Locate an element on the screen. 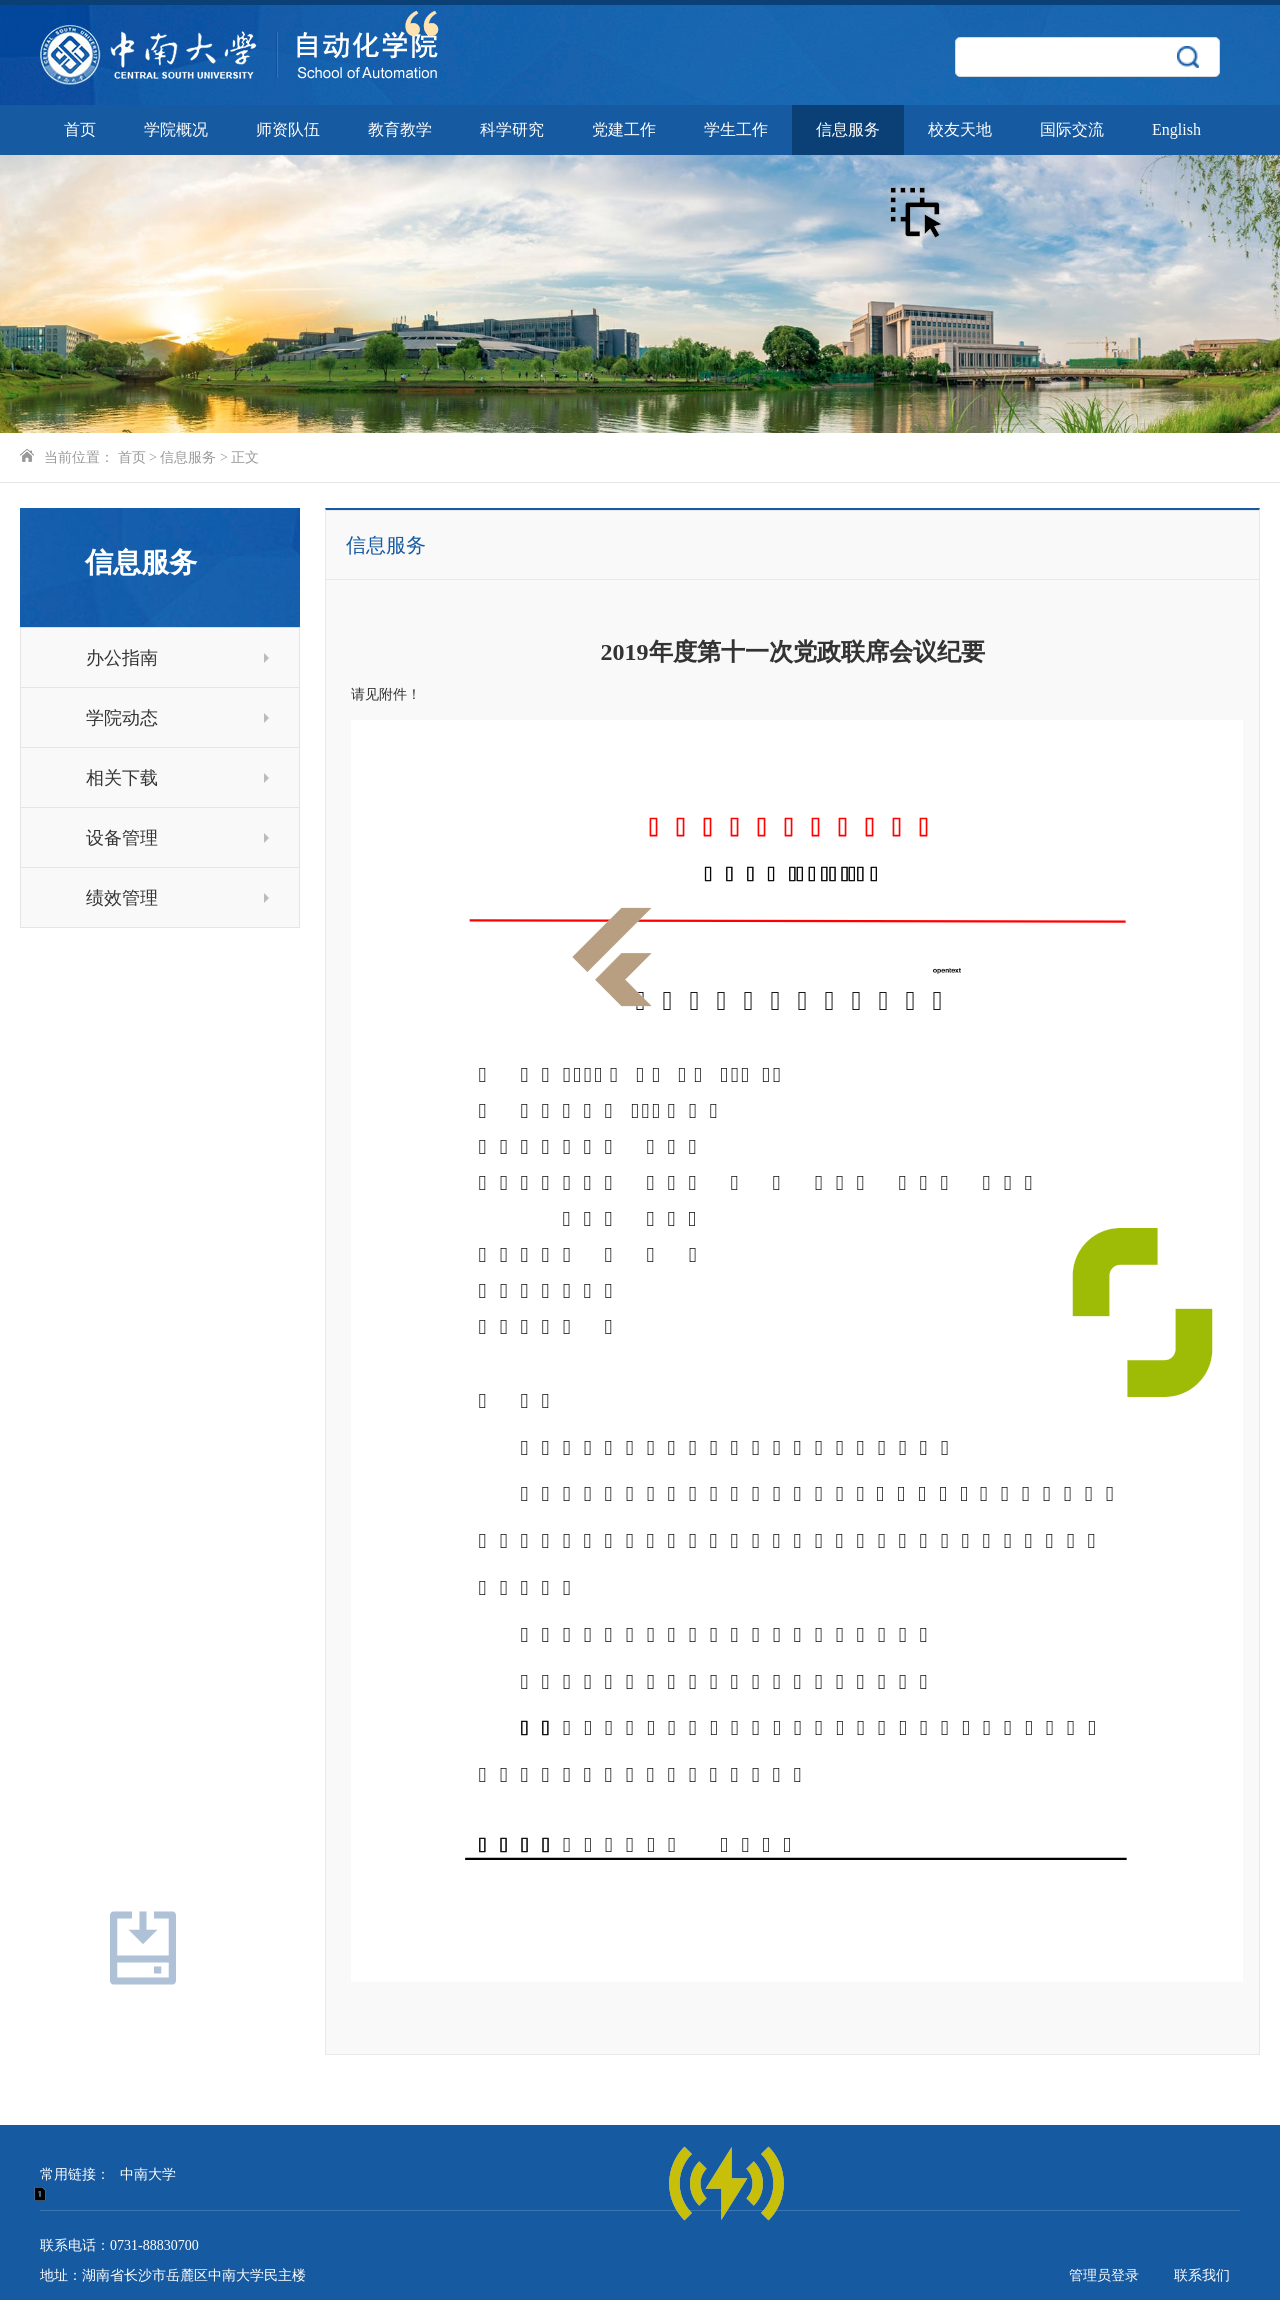 The image size is (1280, 2300). OpenText company logo is located at coordinates (947, 971).